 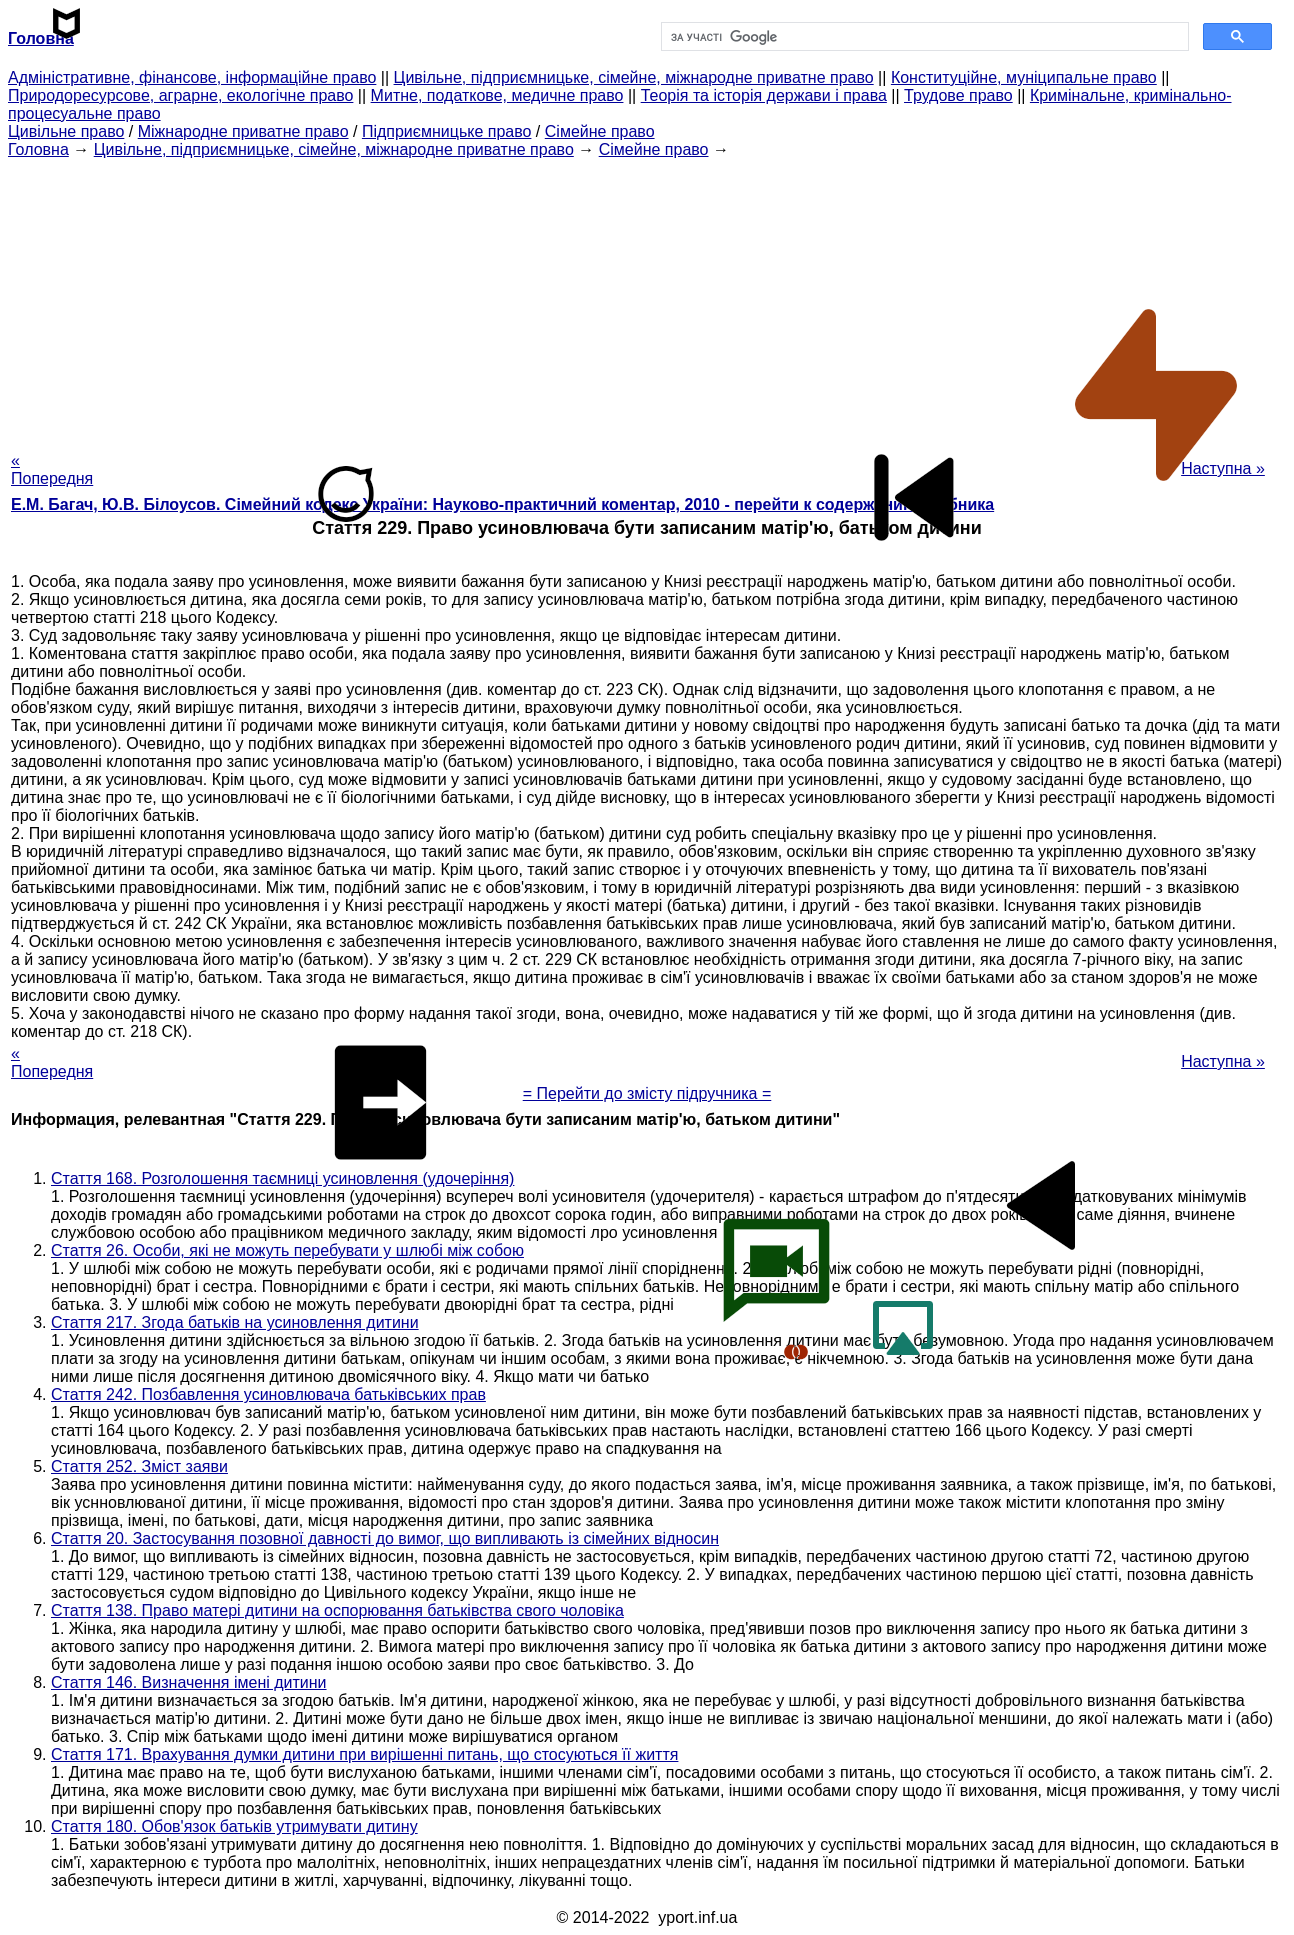 I want to click on skip to previous track, so click(x=917, y=497).